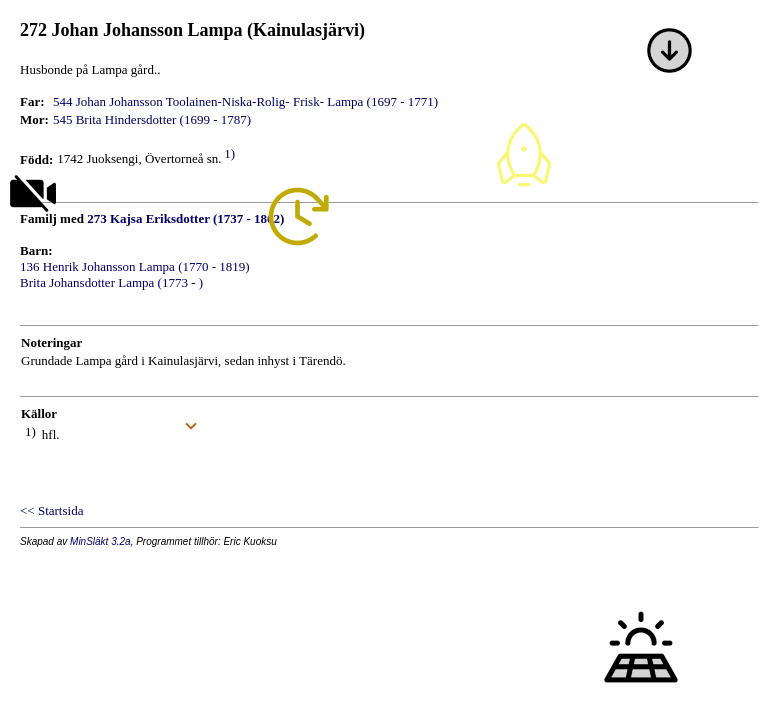 The width and height of the screenshot is (768, 720). I want to click on launch or deploy an application, so click(524, 157).